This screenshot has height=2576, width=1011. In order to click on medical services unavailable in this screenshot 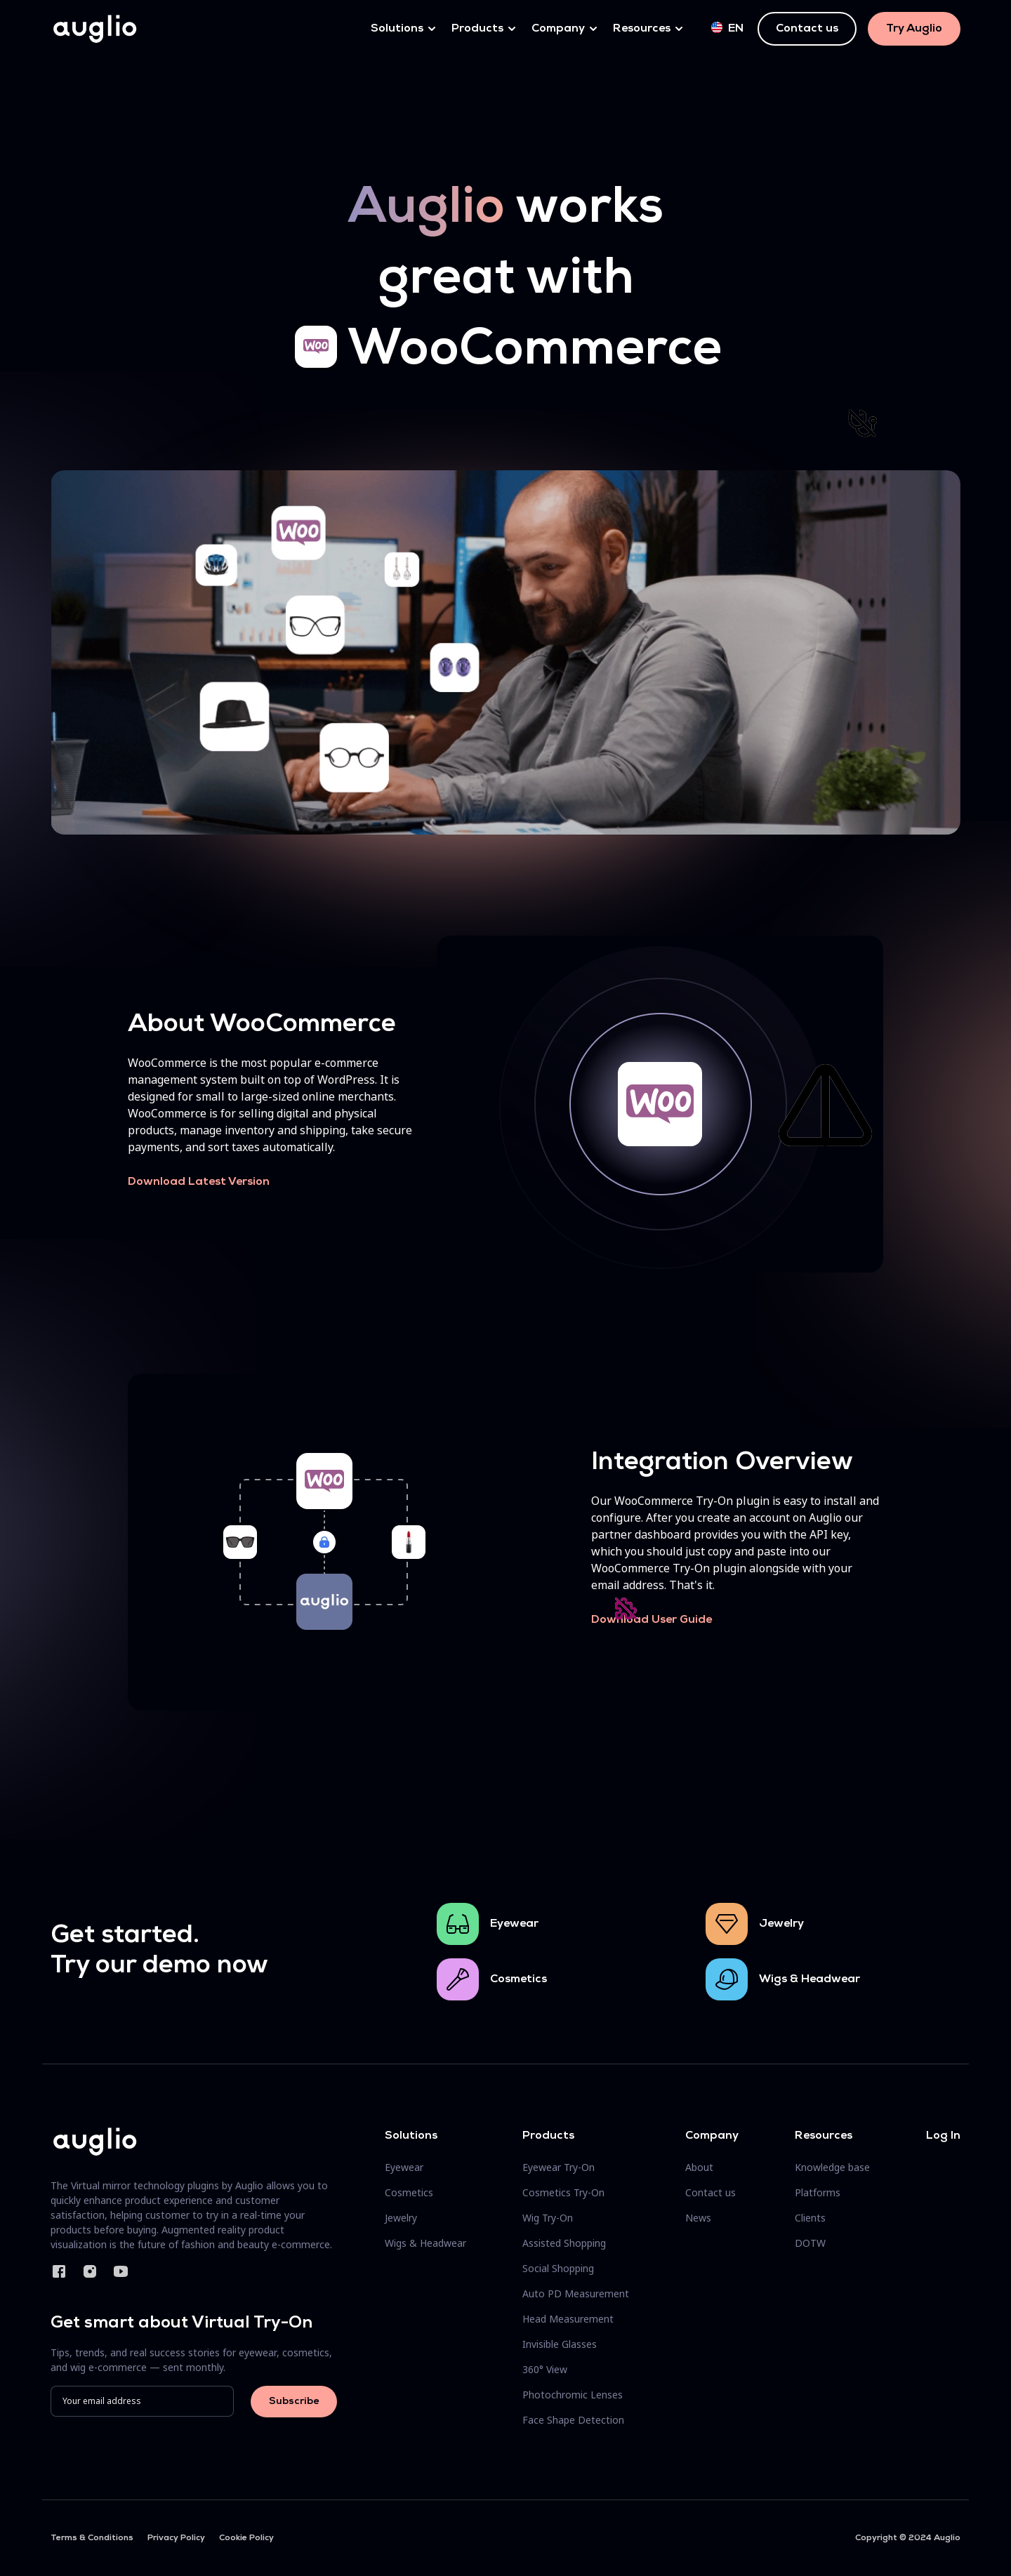, I will do `click(862, 423)`.